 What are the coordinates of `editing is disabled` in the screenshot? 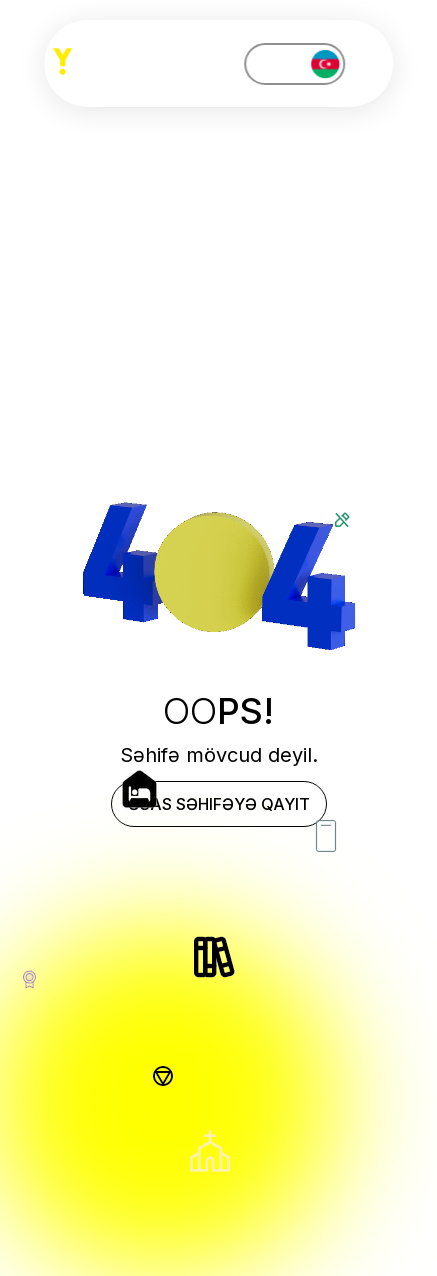 It's located at (342, 520).